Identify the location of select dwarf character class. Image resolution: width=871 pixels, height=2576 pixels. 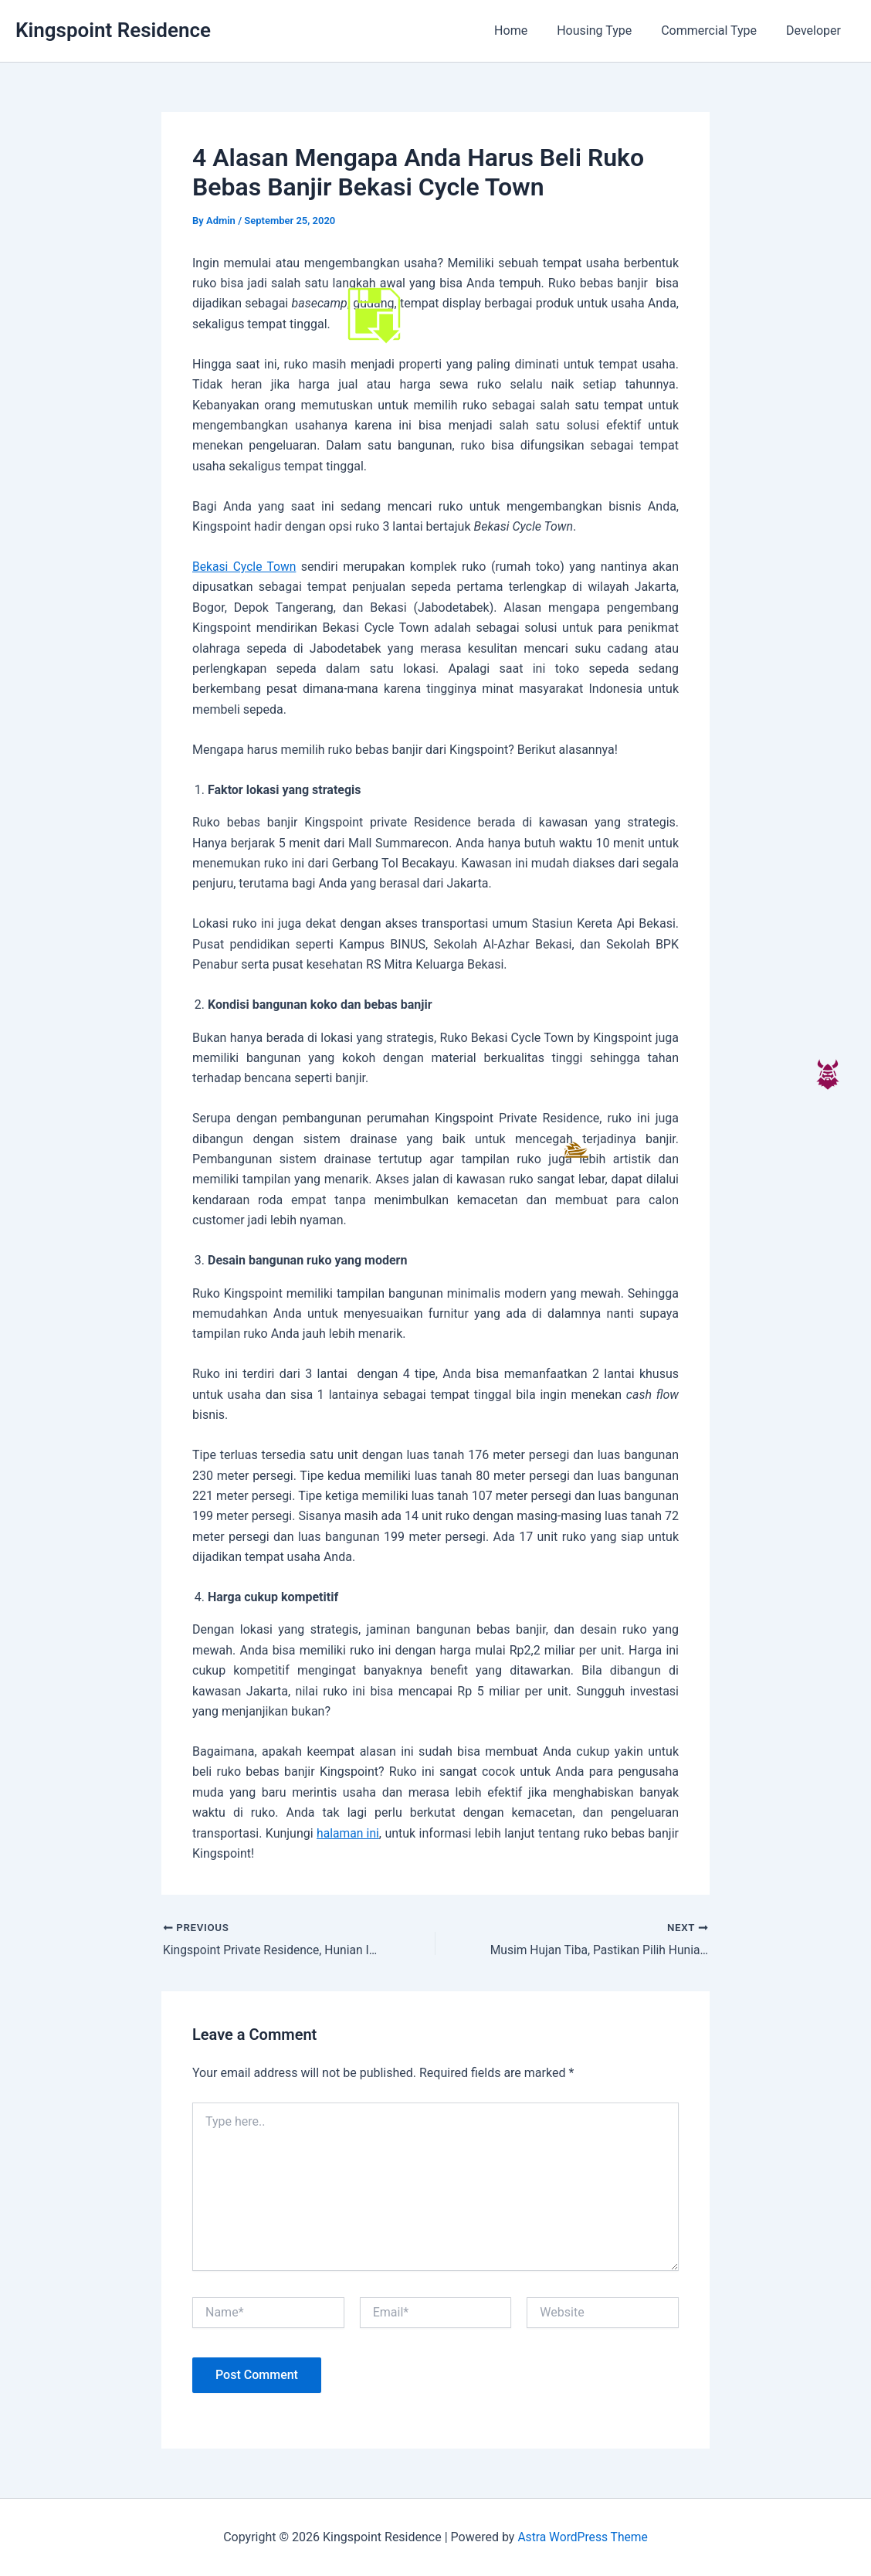
(828, 1074).